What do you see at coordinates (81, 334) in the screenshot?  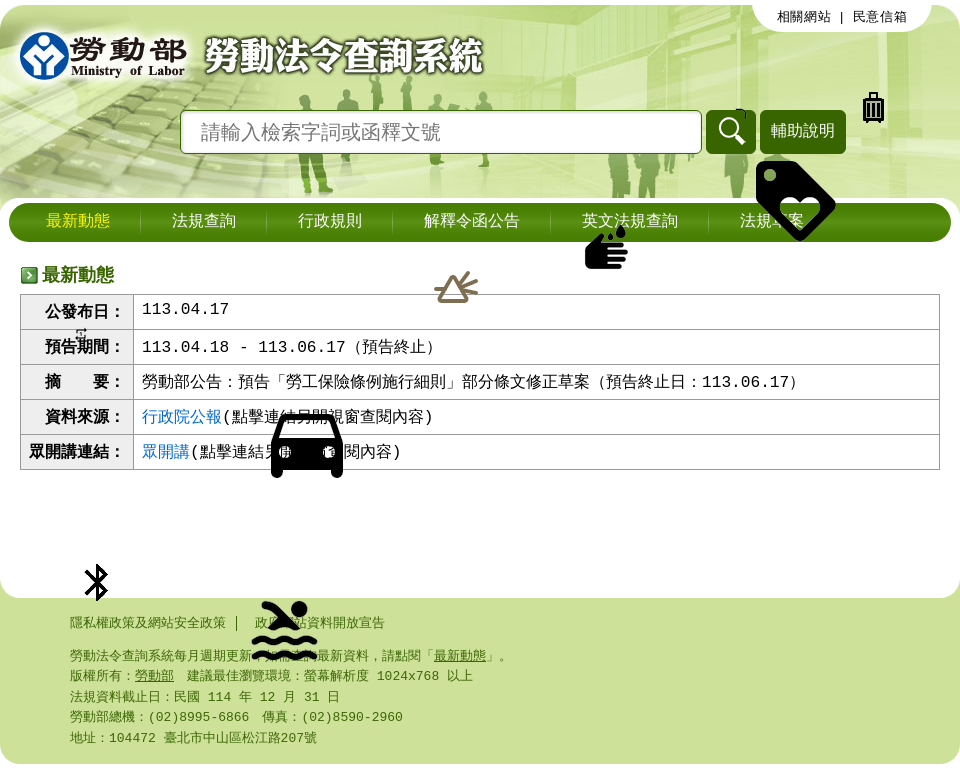 I see `repeat the current track once` at bounding box center [81, 334].